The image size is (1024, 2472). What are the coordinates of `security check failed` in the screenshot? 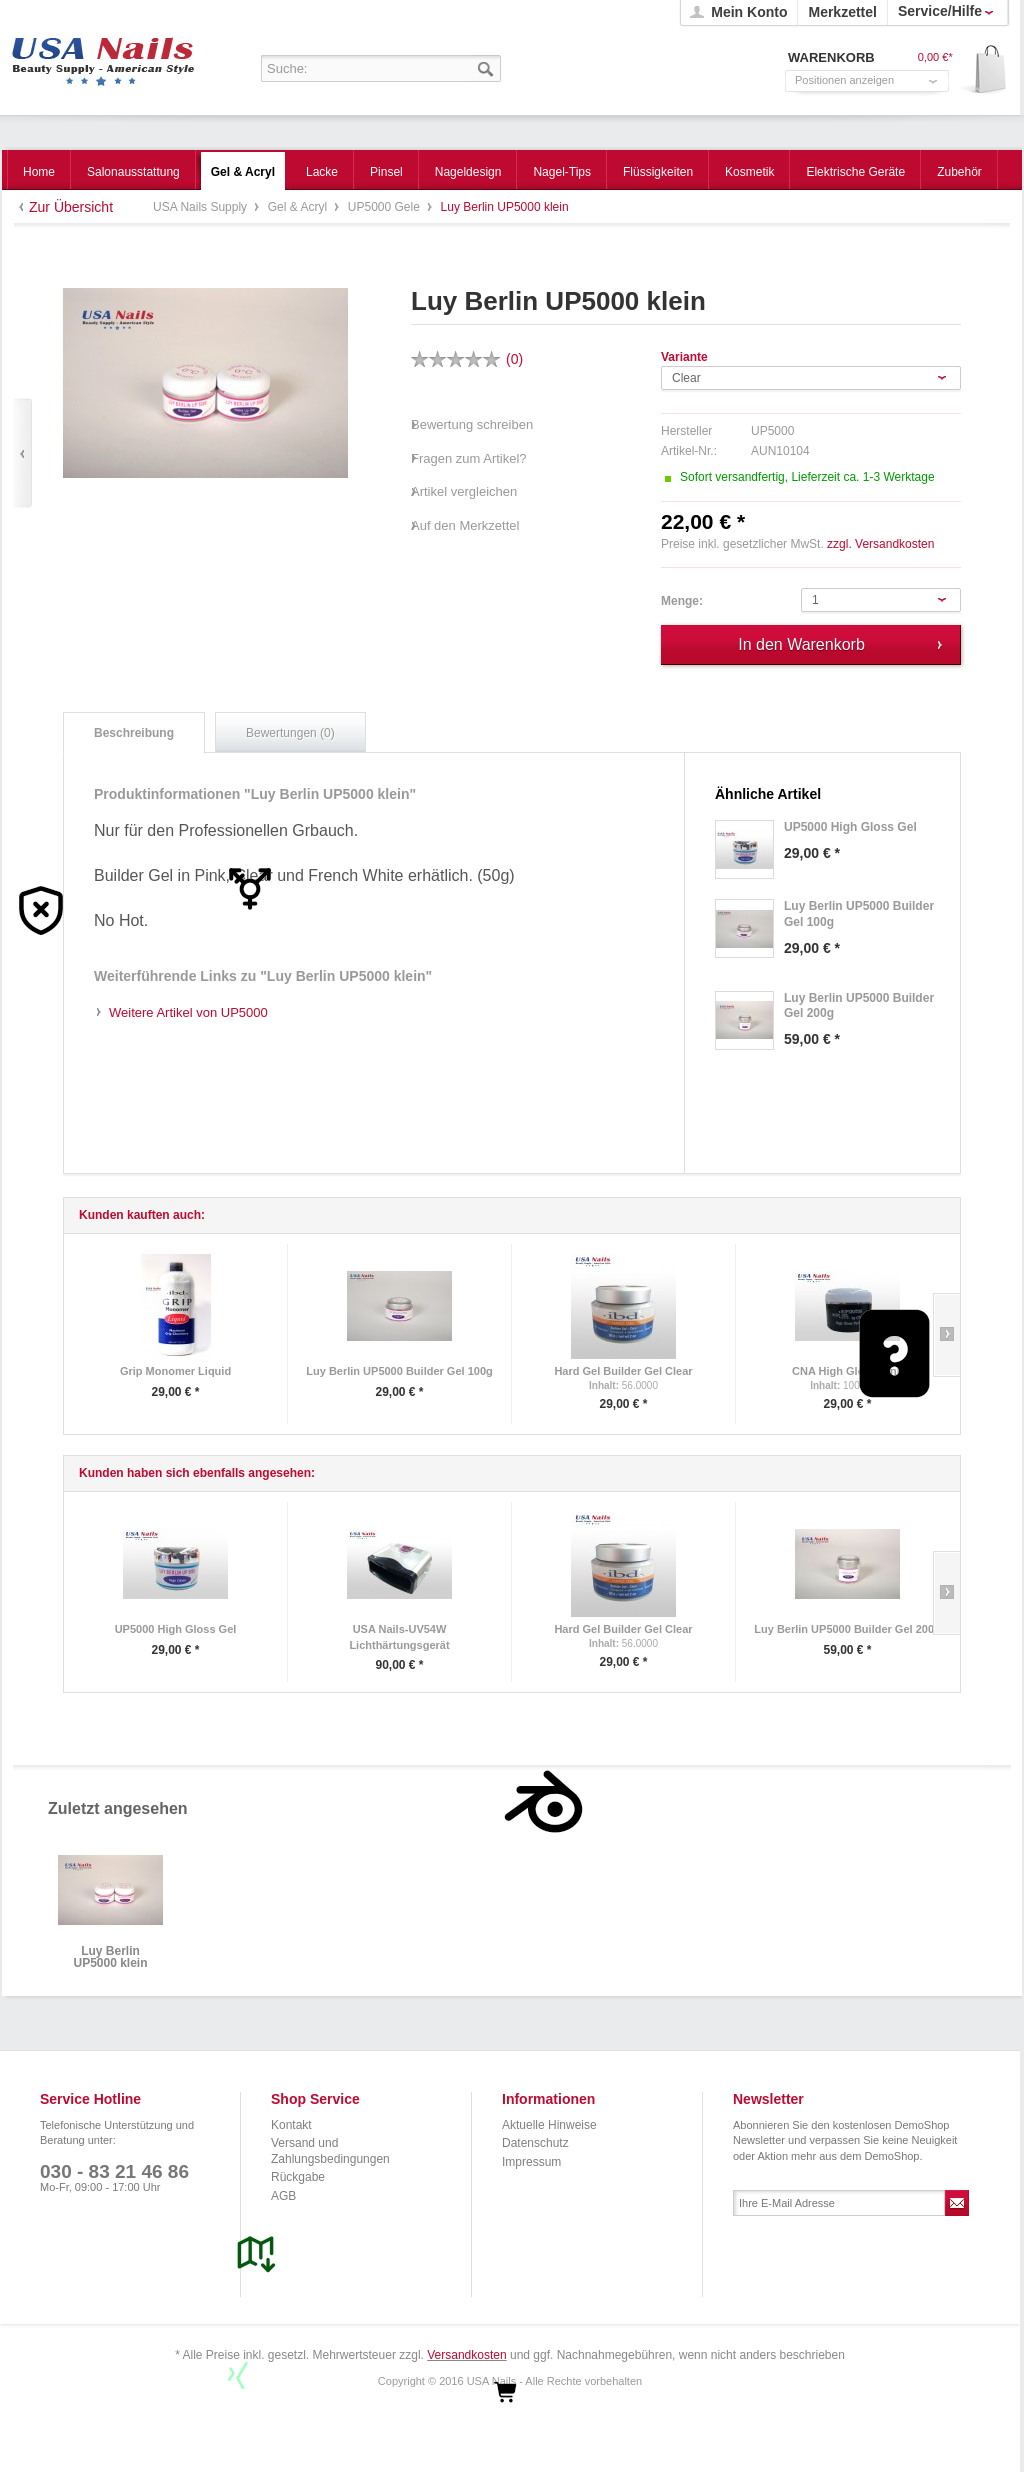 It's located at (41, 911).